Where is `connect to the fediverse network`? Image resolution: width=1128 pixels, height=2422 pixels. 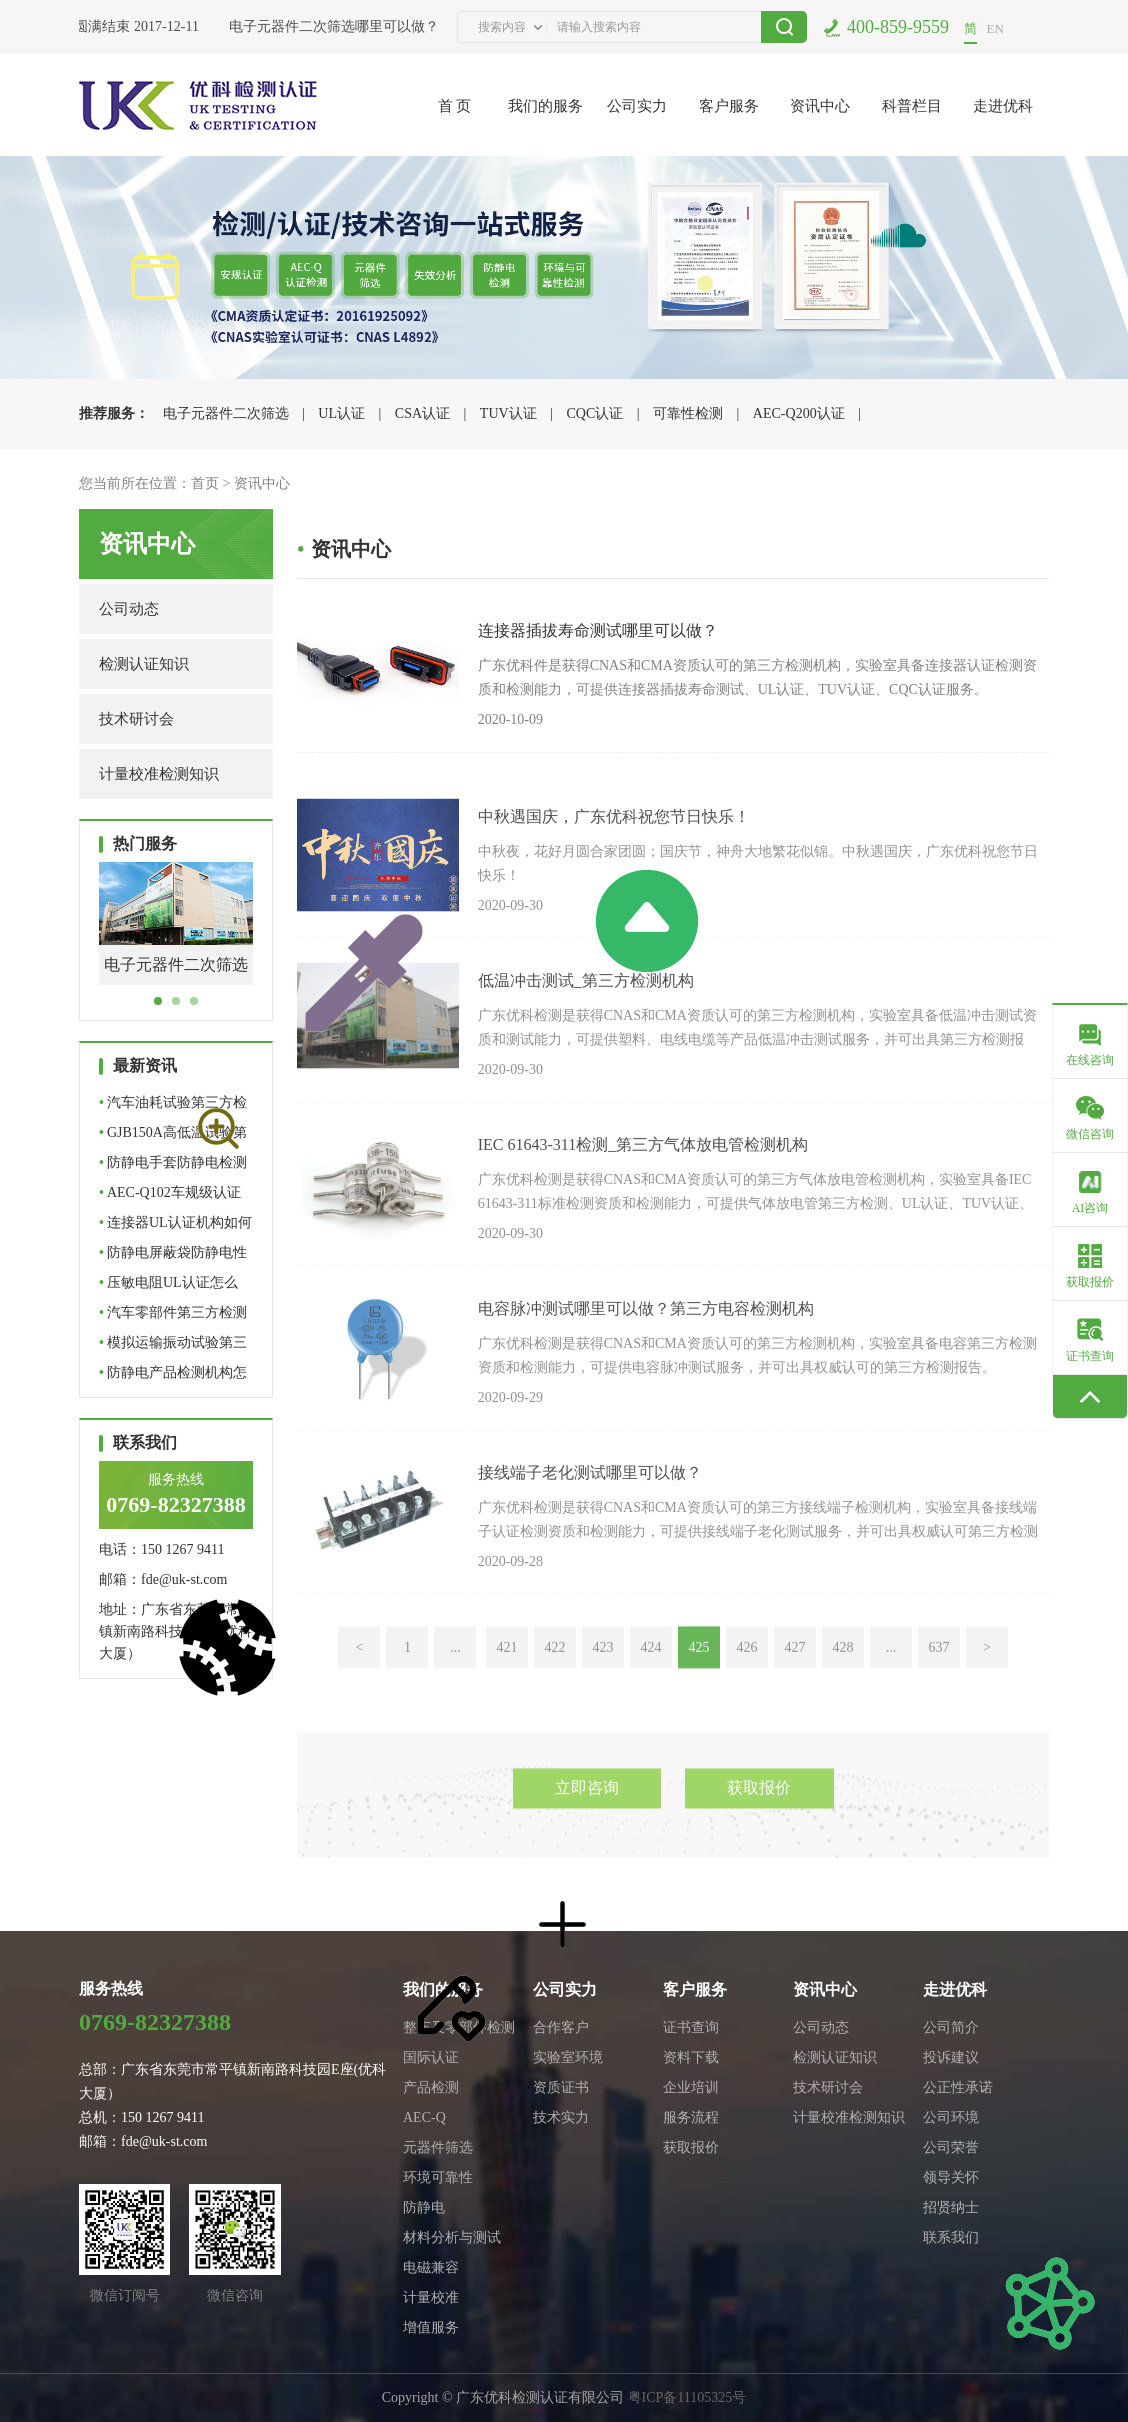
connect to the fediverse network is located at coordinates (1048, 2303).